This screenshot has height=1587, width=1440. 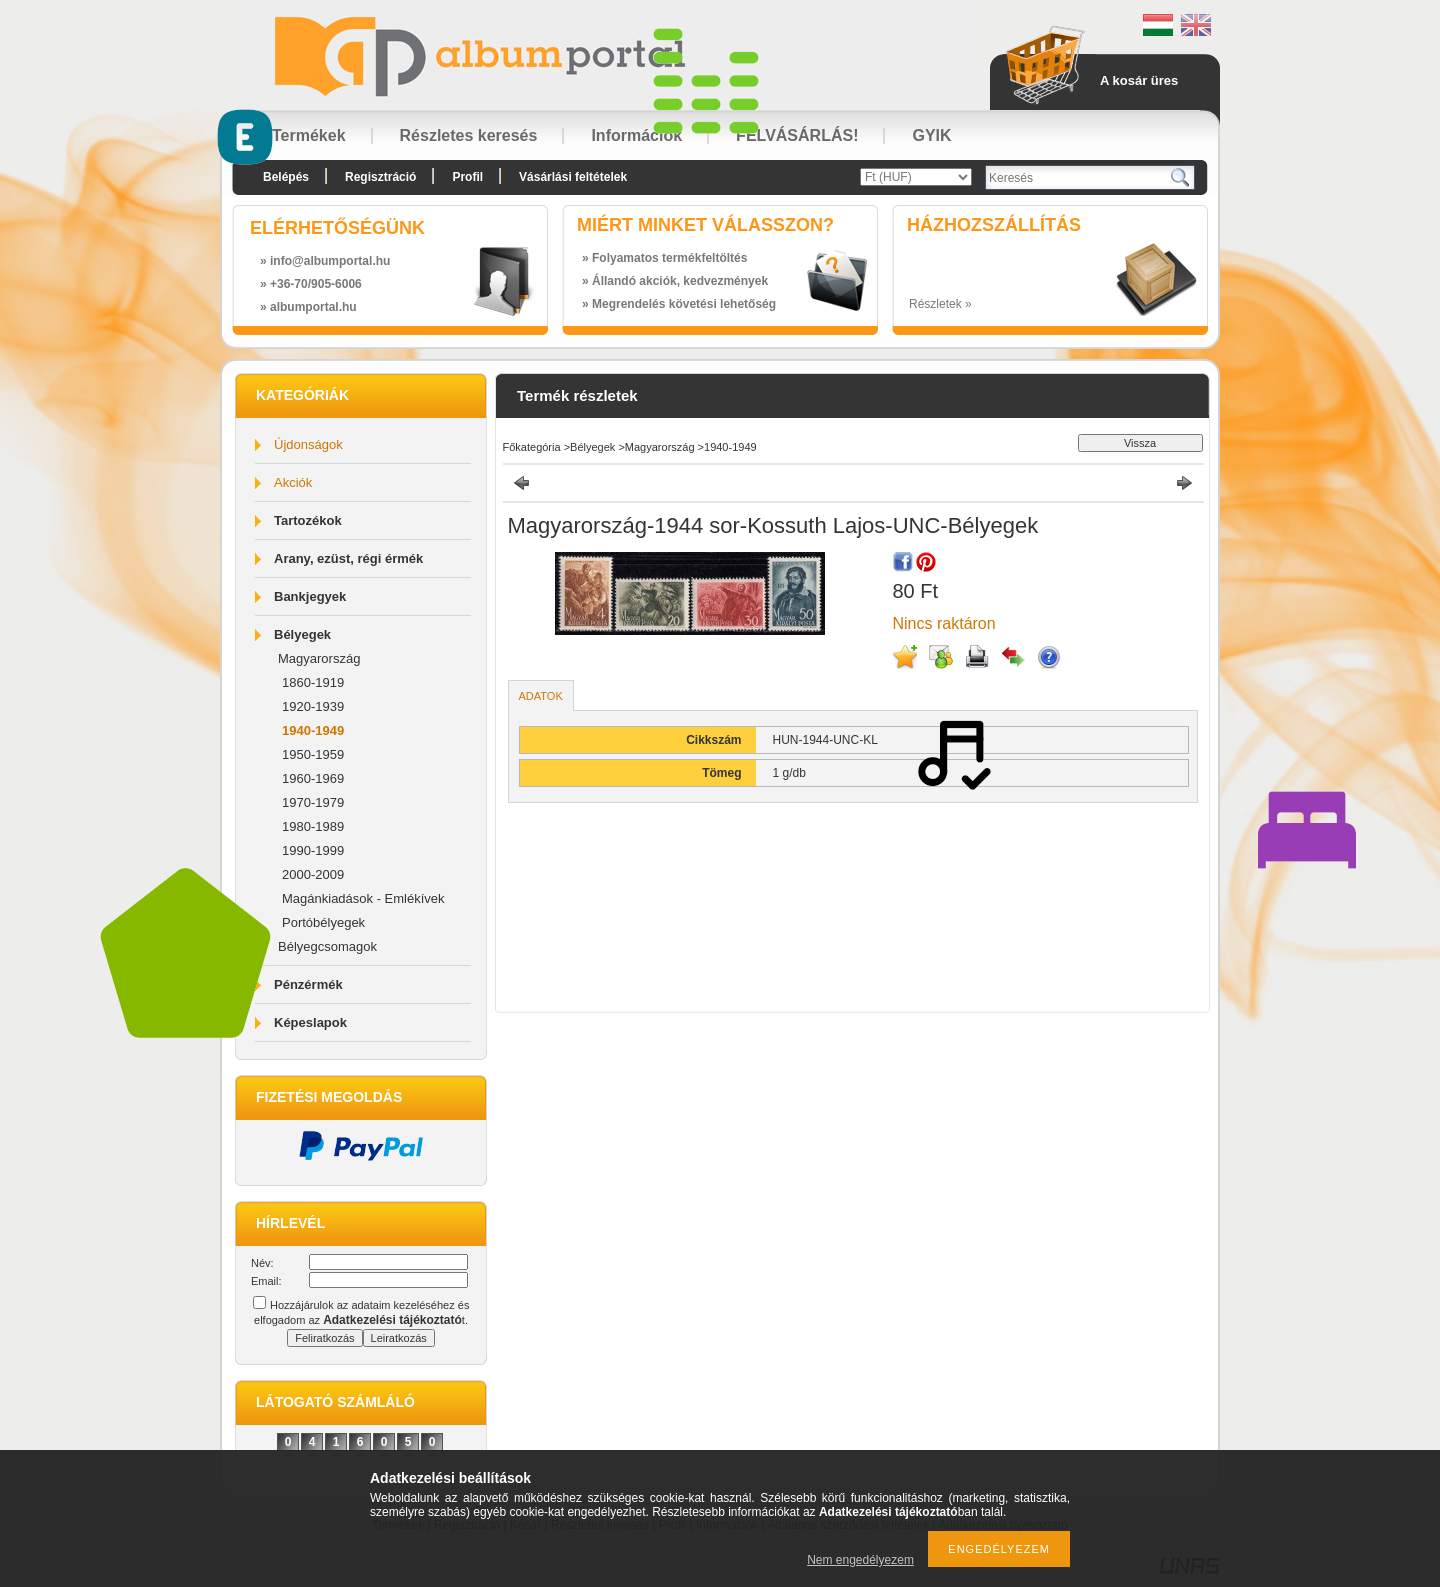 I want to click on indicates an "E" rating or category, so click(x=245, y=137).